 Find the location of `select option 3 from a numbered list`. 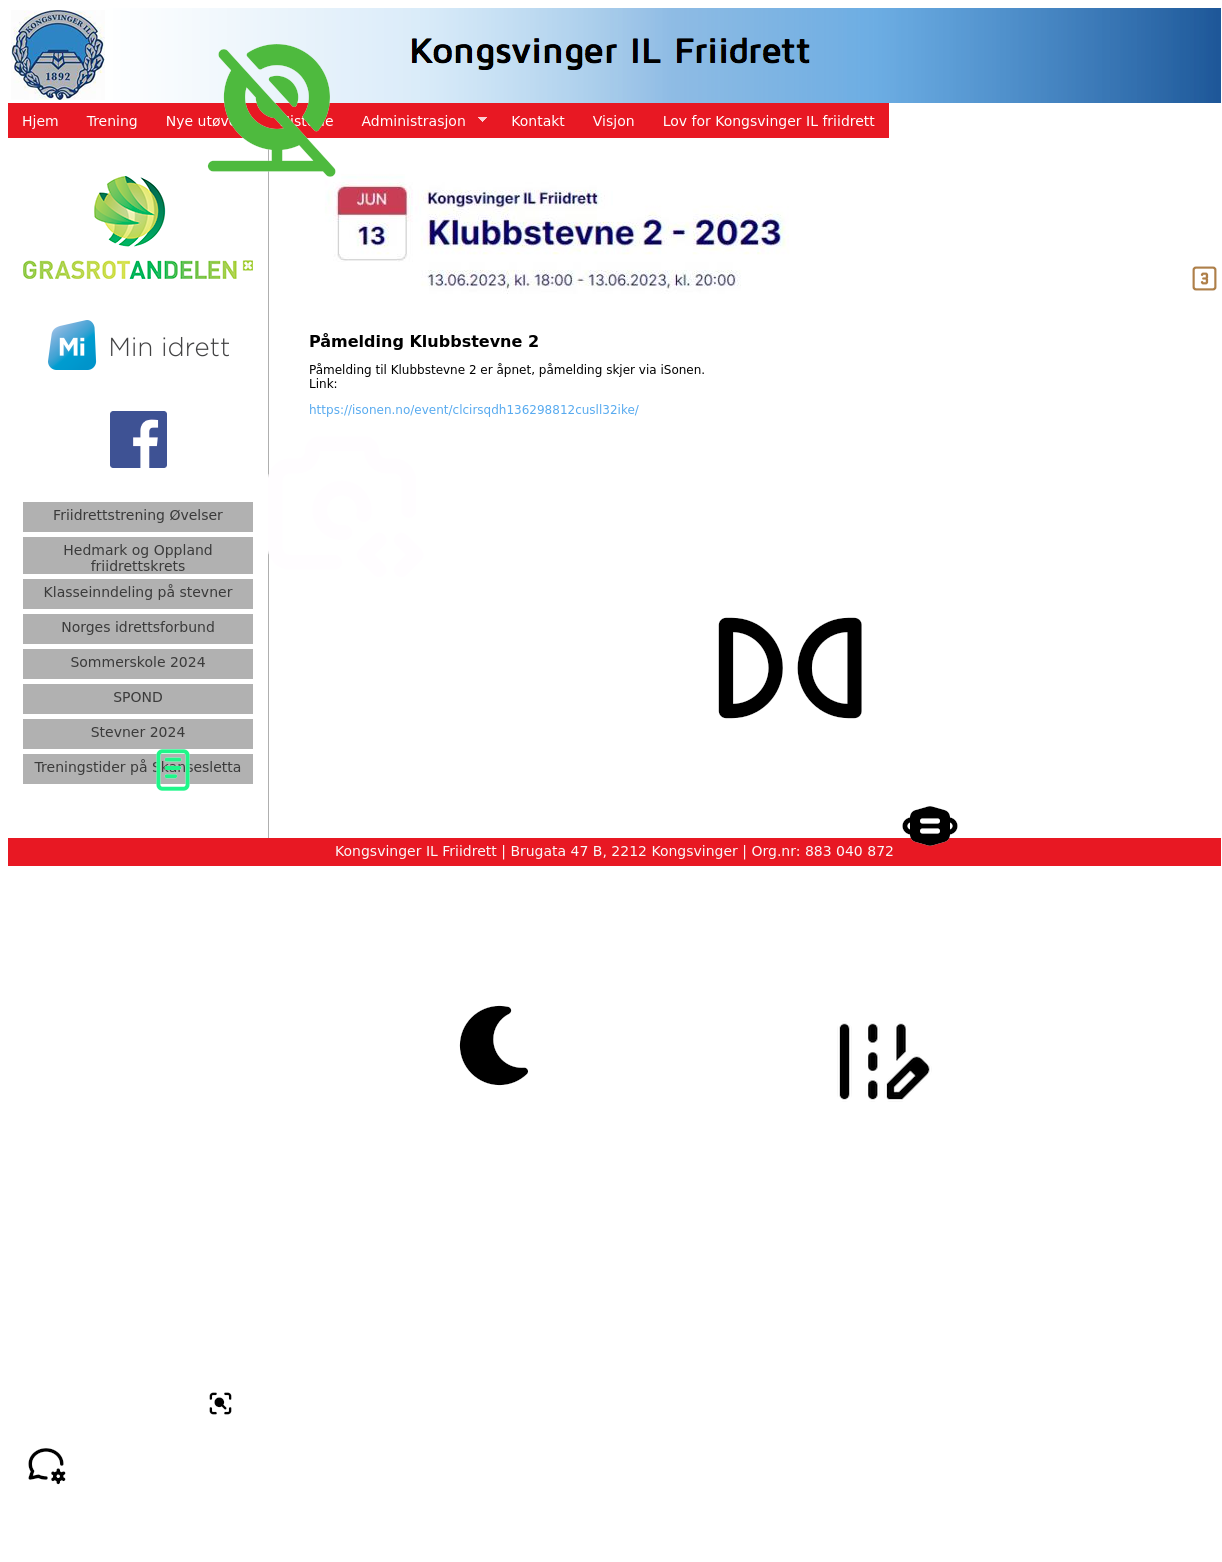

select option 3 from a numbered list is located at coordinates (1204, 278).